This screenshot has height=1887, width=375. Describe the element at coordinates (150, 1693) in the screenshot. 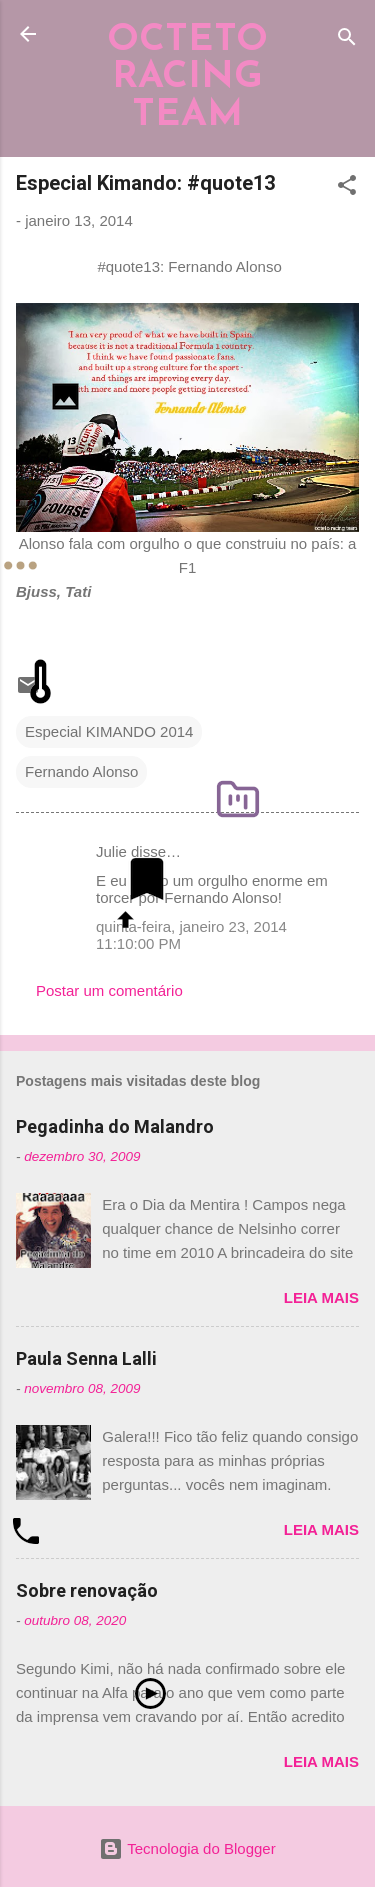

I see `play media or video content` at that location.